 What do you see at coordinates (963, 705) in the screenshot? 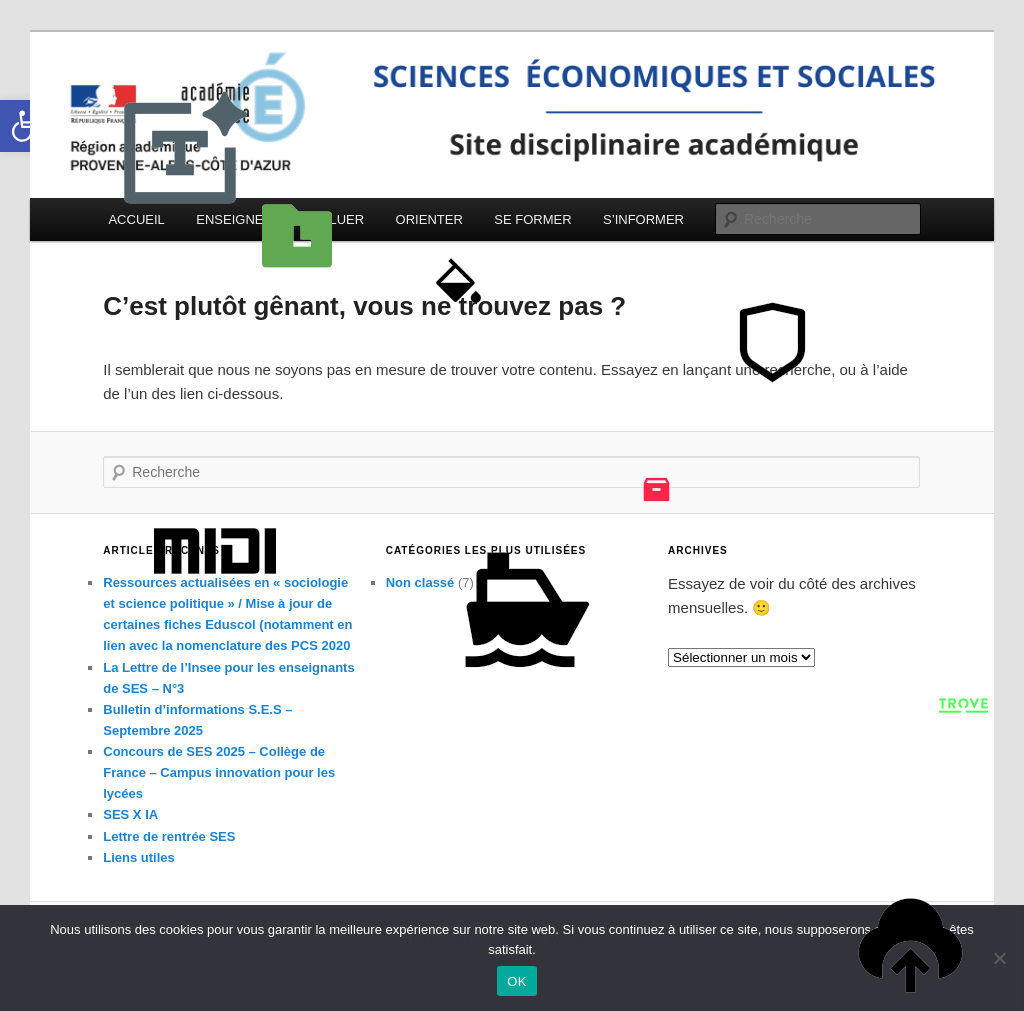
I see `trove app or service logo` at bounding box center [963, 705].